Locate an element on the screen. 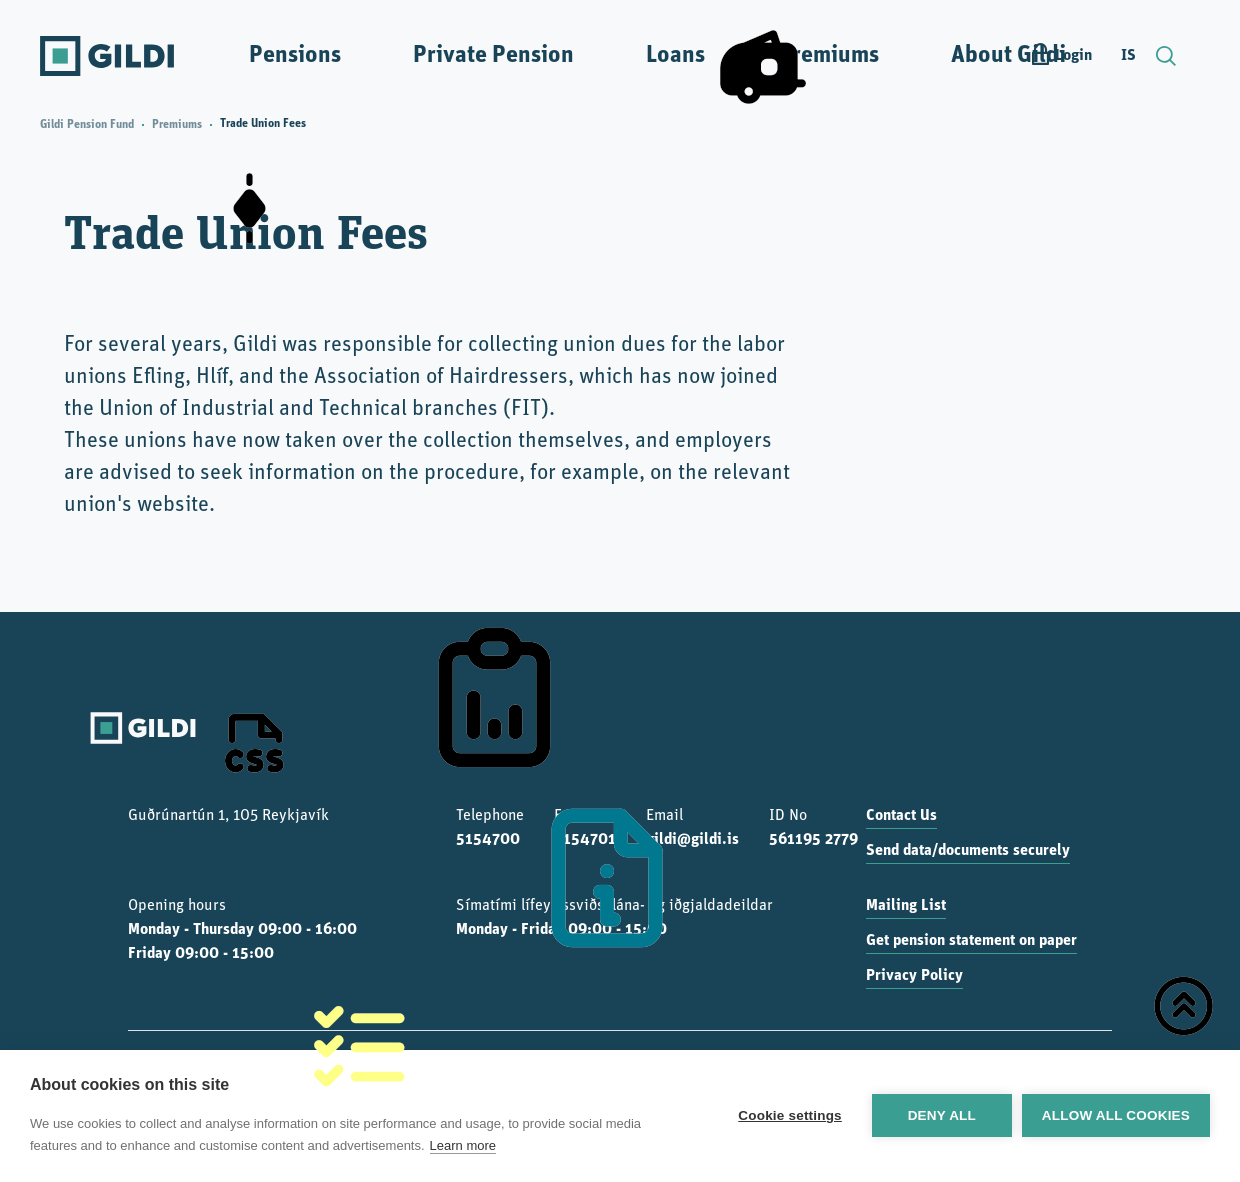 The image size is (1240, 1182). access caravan or RV rental options is located at coordinates (761, 67).